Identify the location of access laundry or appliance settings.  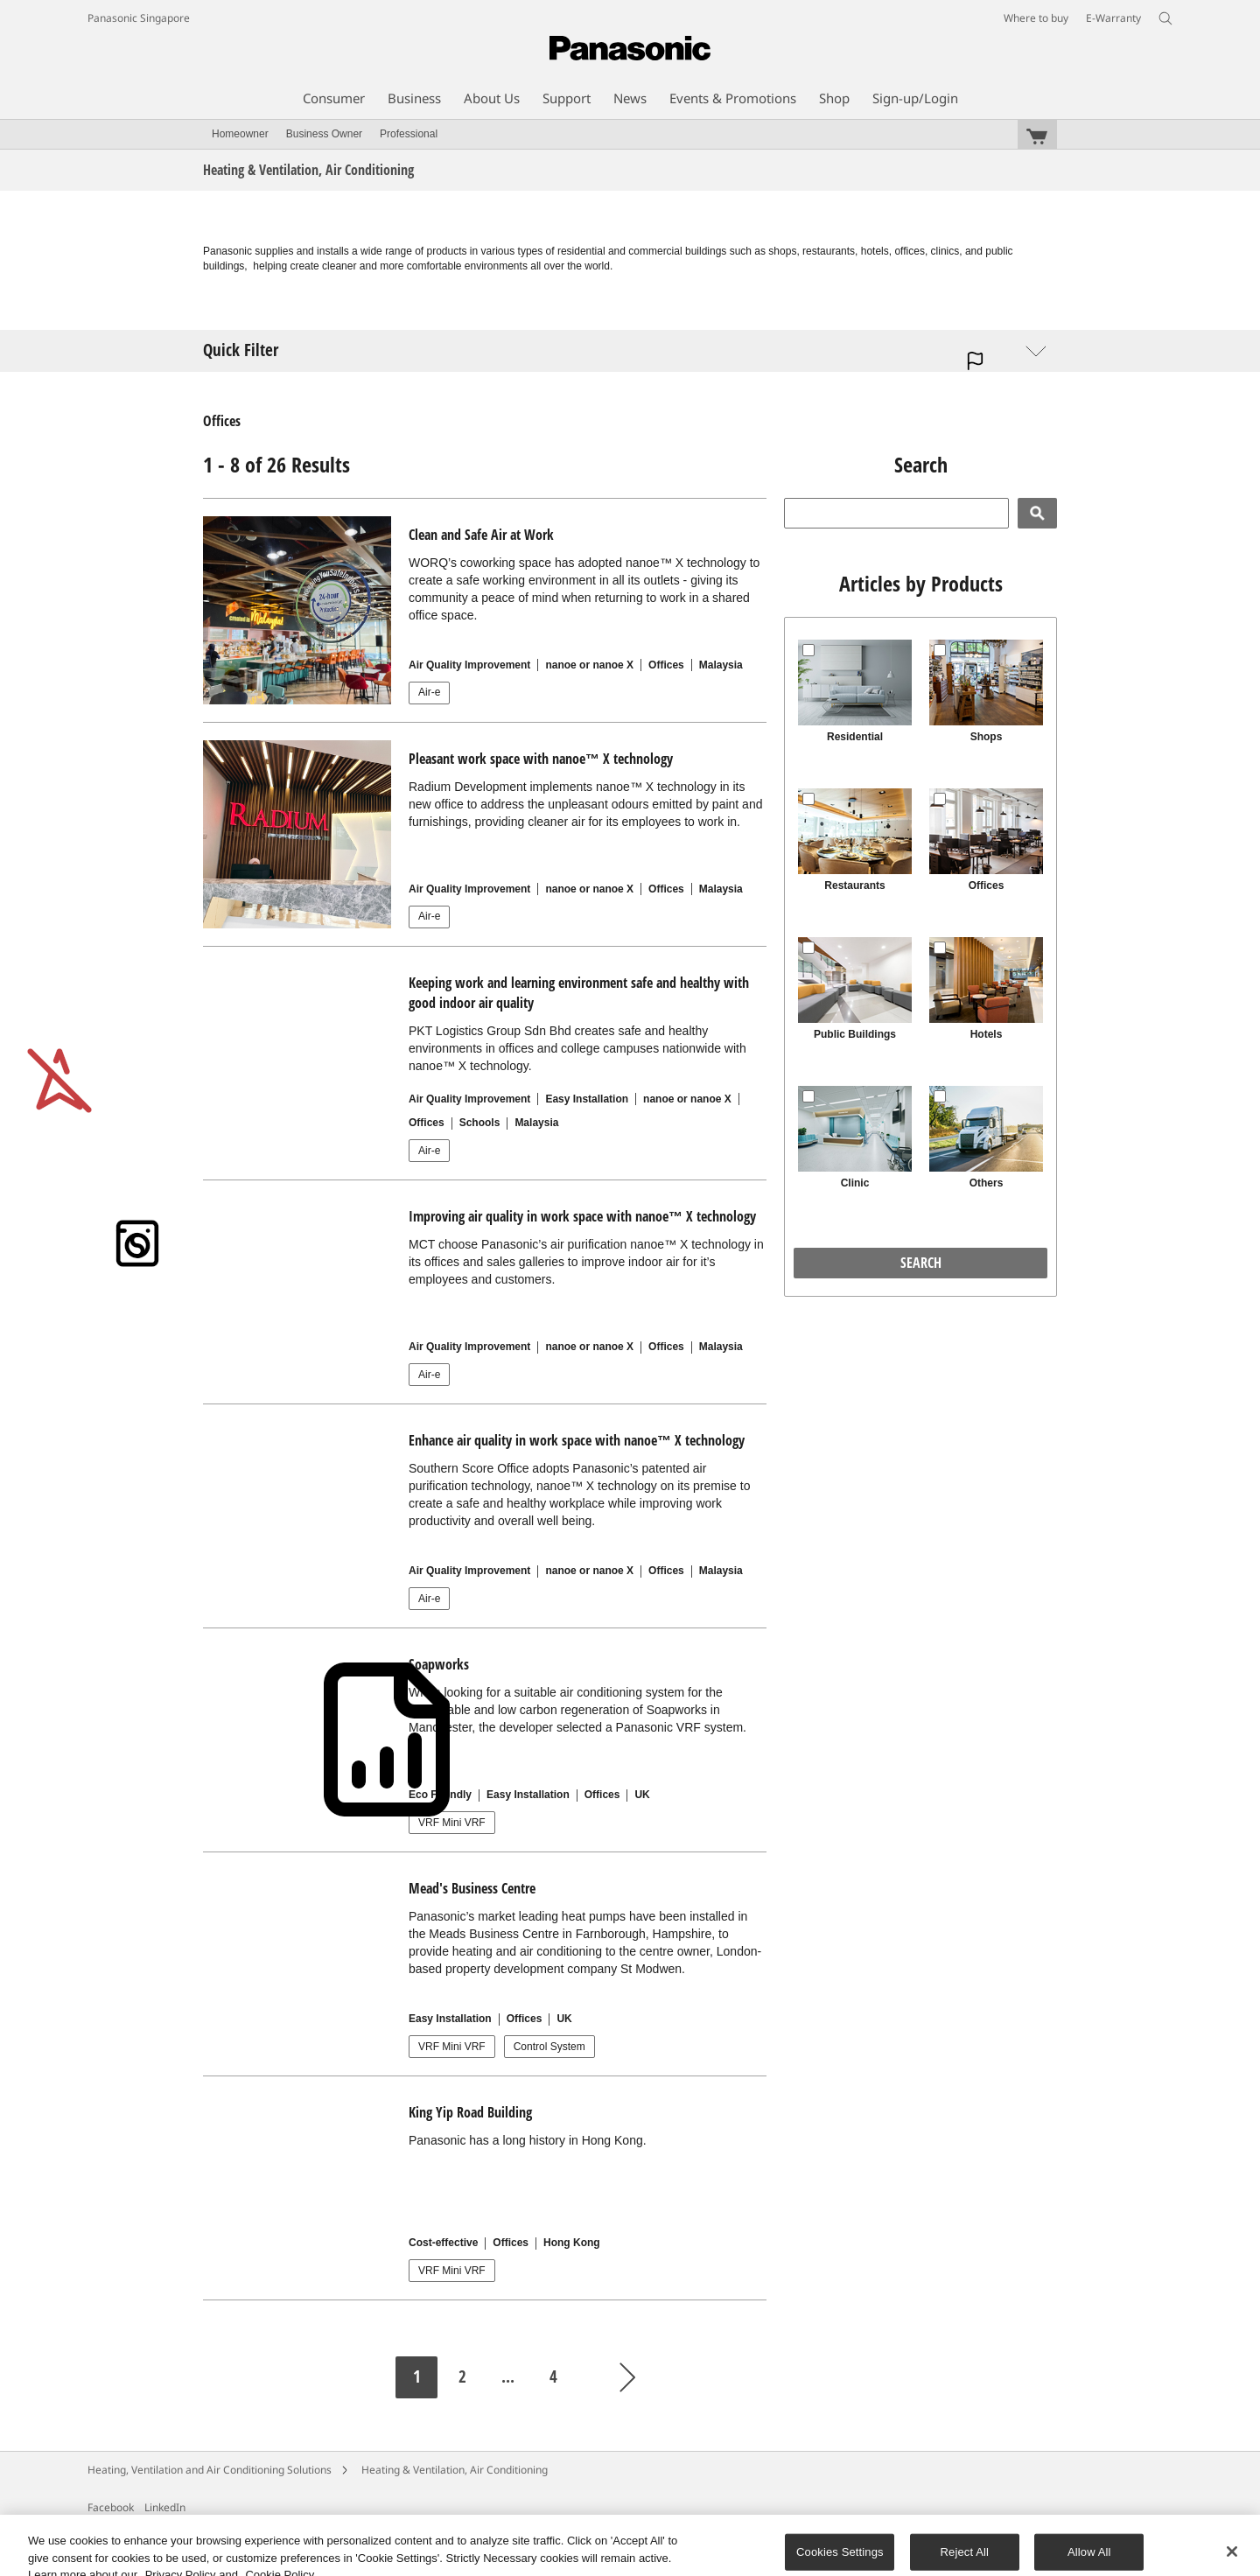
(137, 1243).